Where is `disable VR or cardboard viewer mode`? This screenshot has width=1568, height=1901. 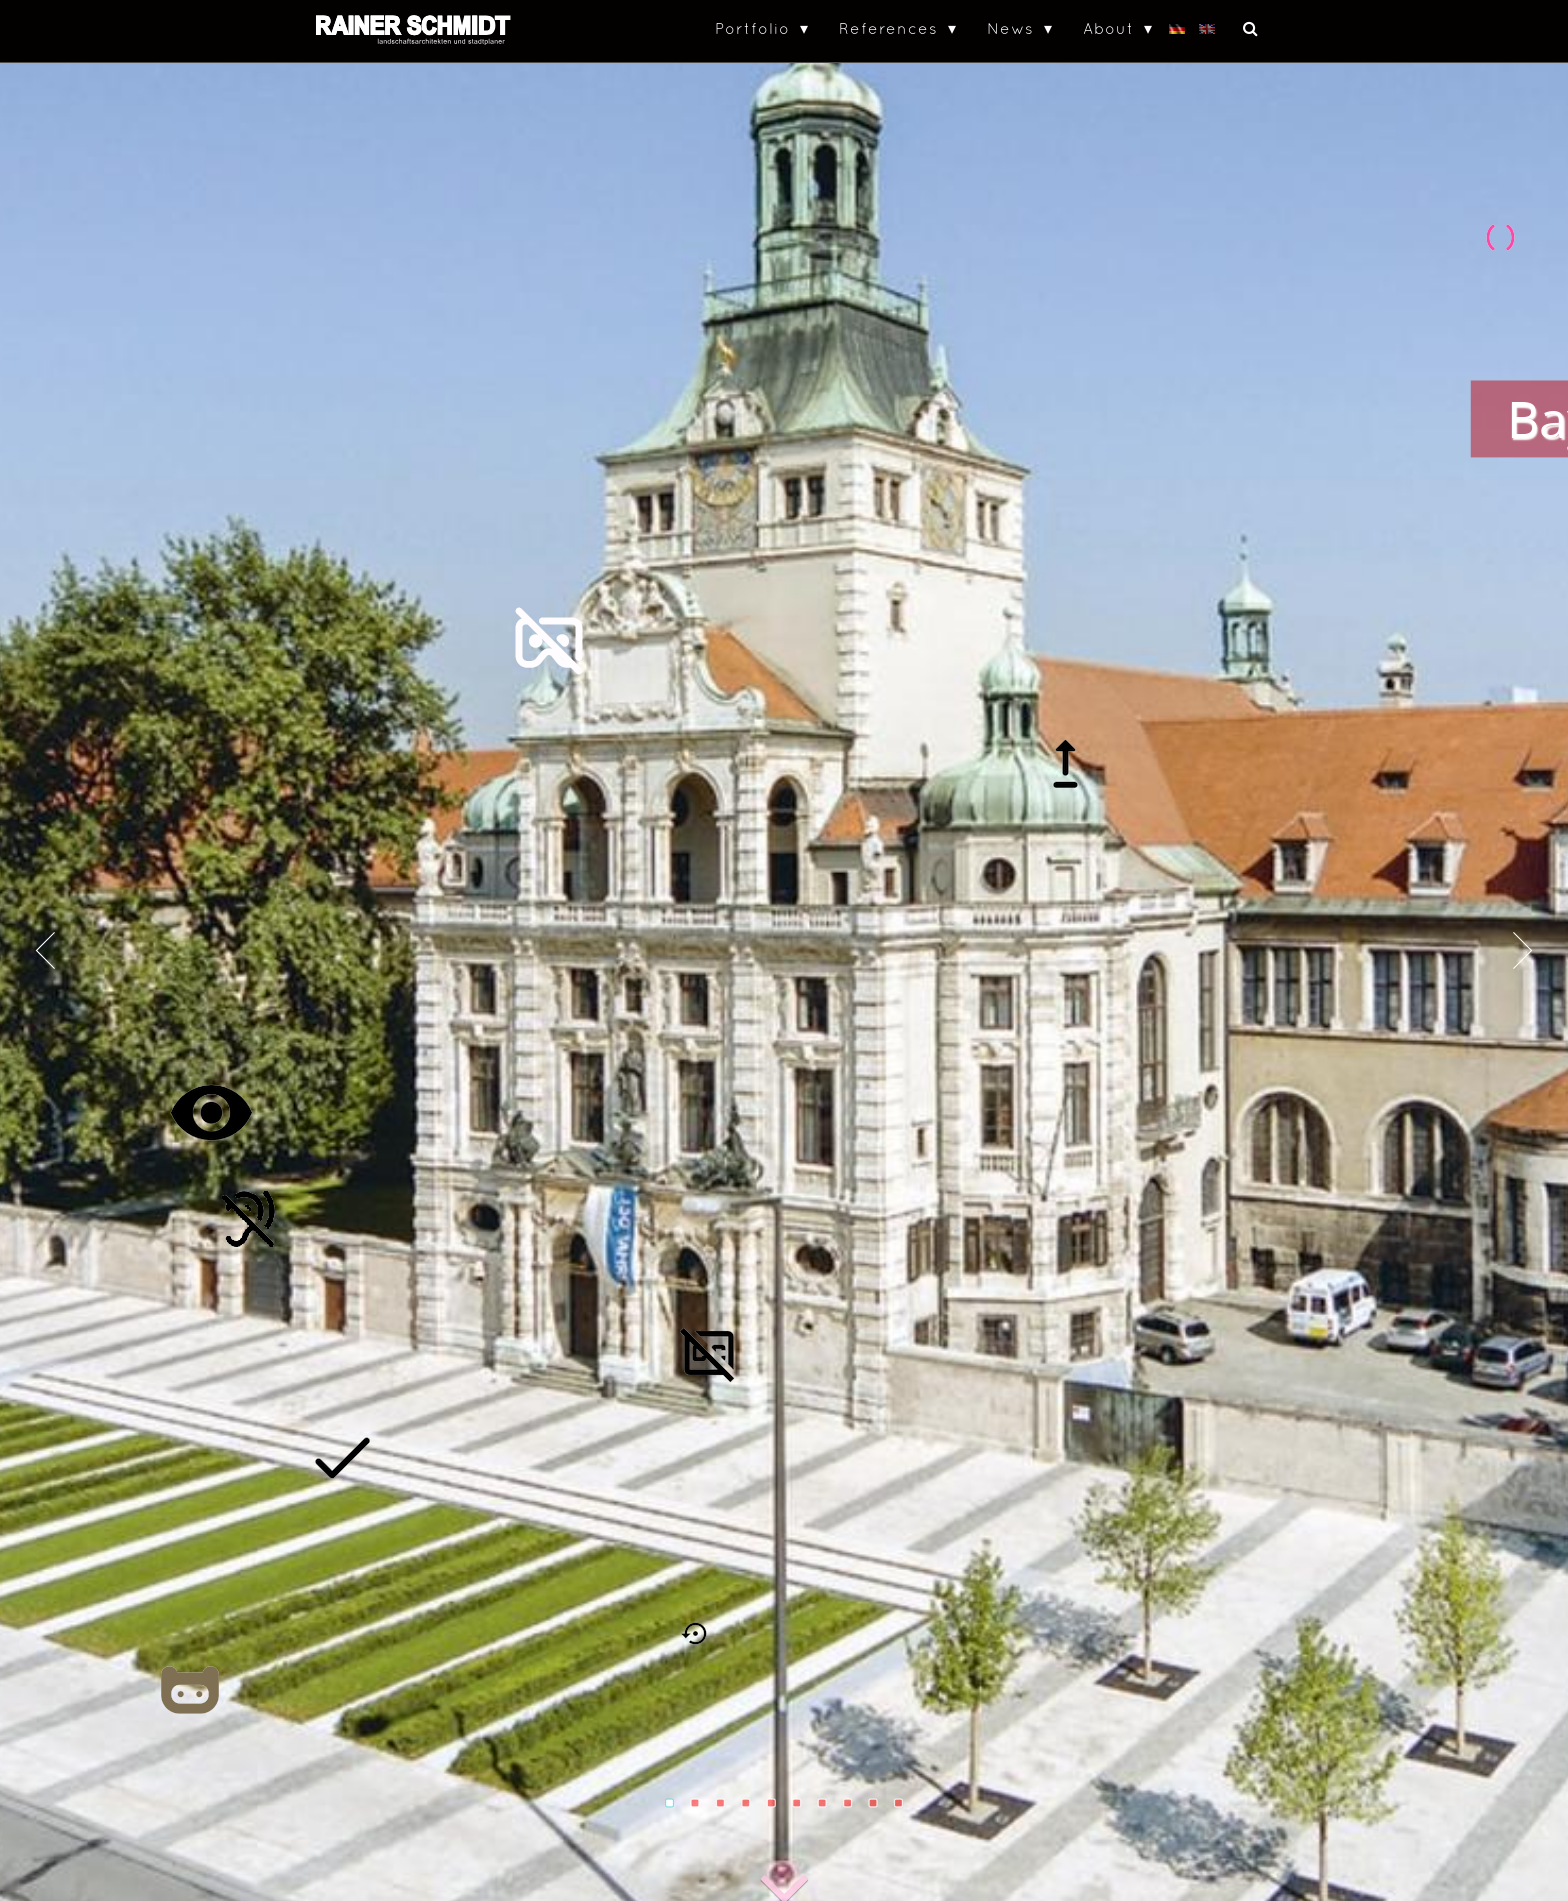
disable VR or cardboard viewer mode is located at coordinates (549, 641).